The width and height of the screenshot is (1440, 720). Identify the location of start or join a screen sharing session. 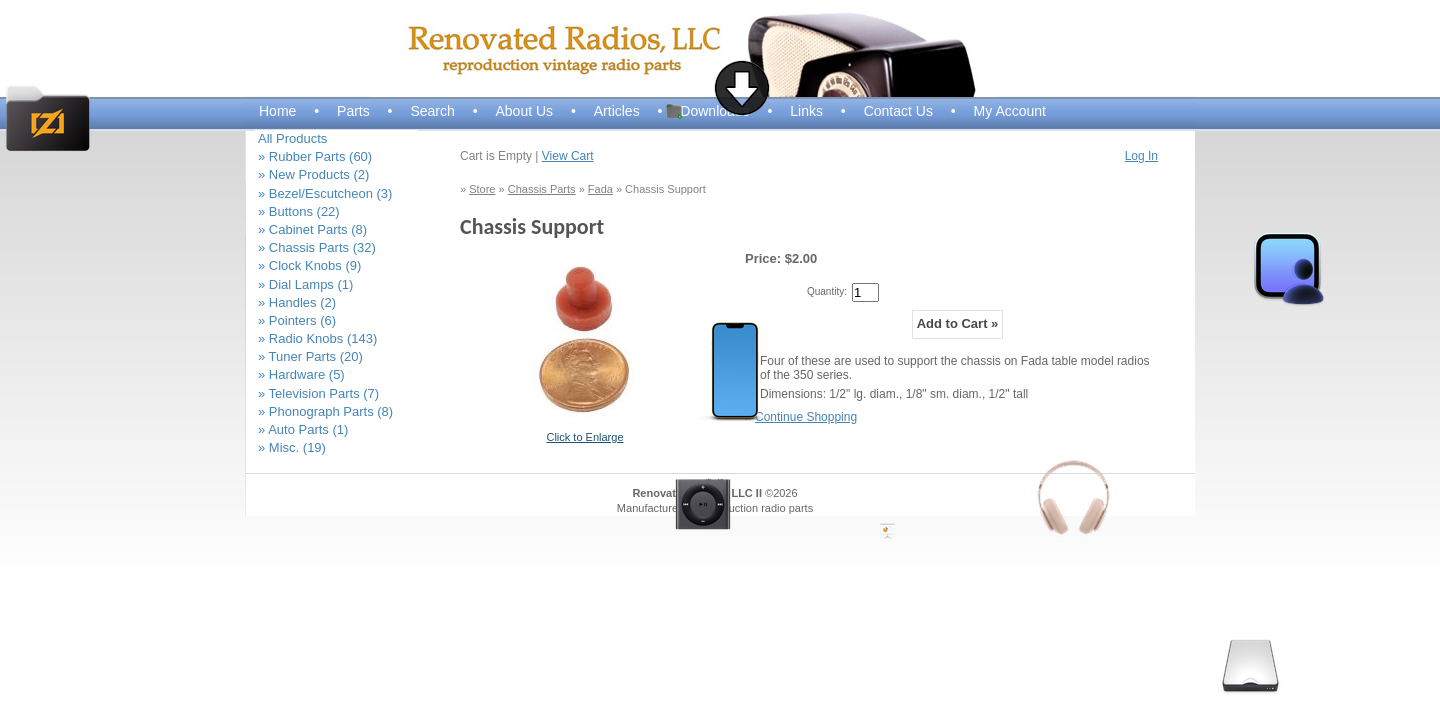
(1287, 265).